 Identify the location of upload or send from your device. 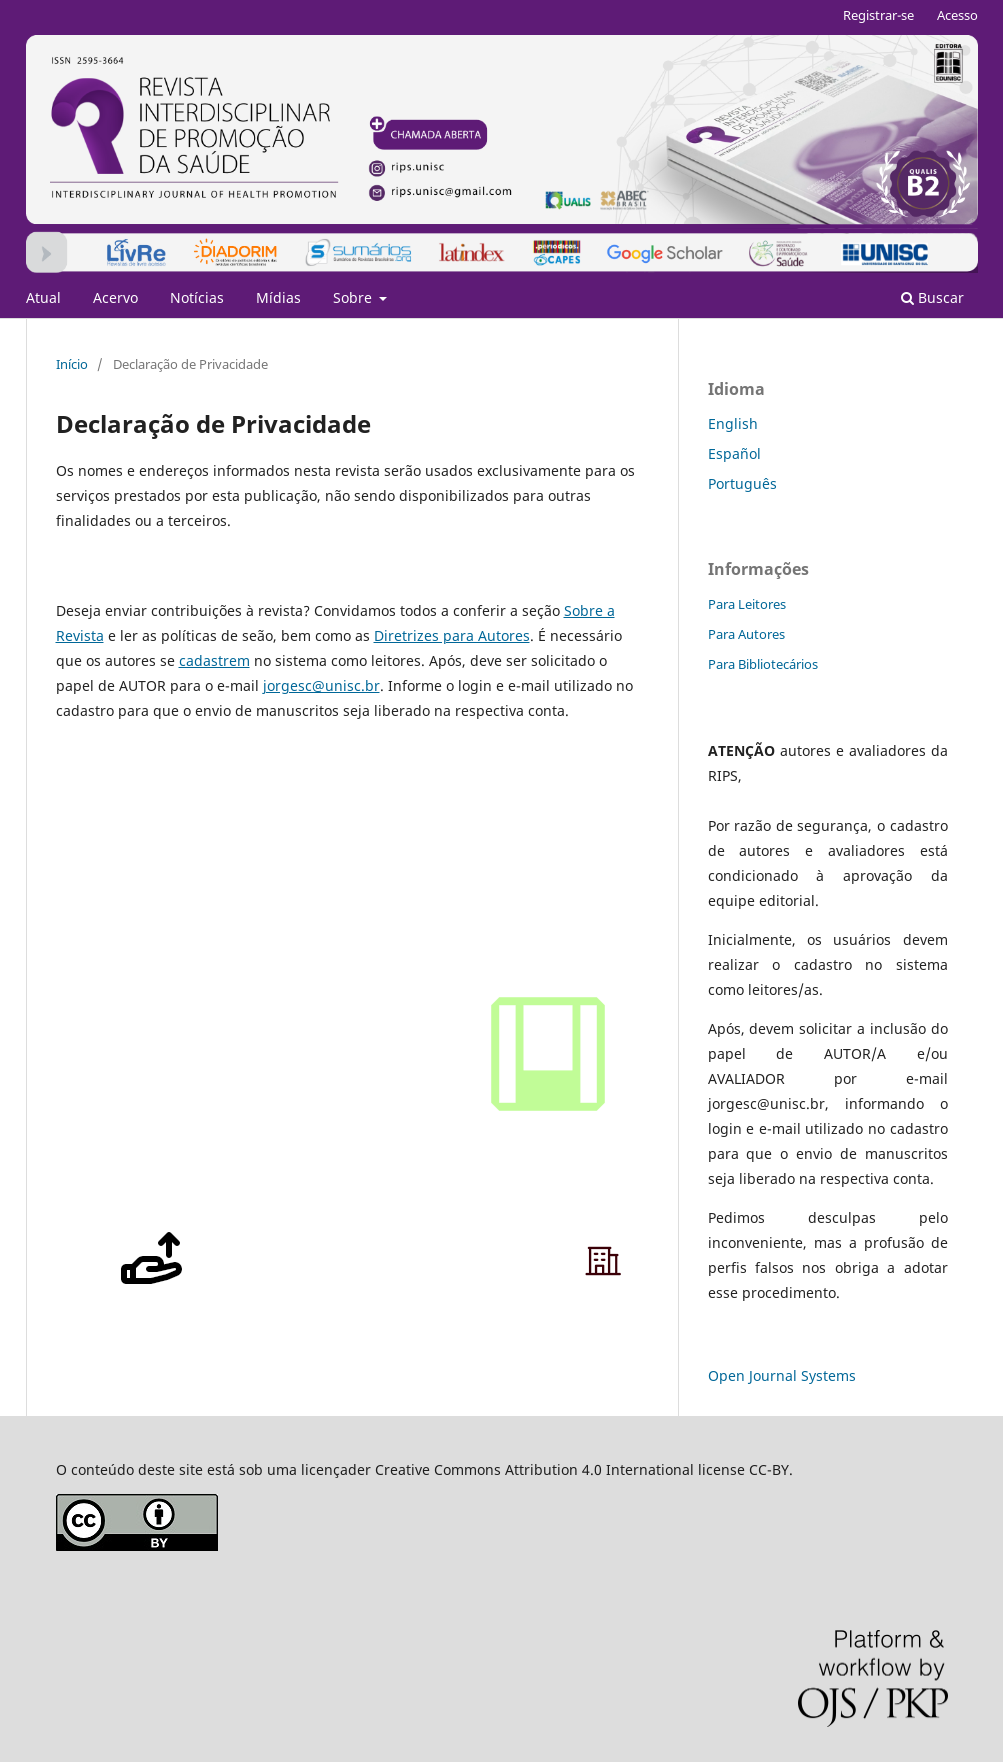
(153, 1261).